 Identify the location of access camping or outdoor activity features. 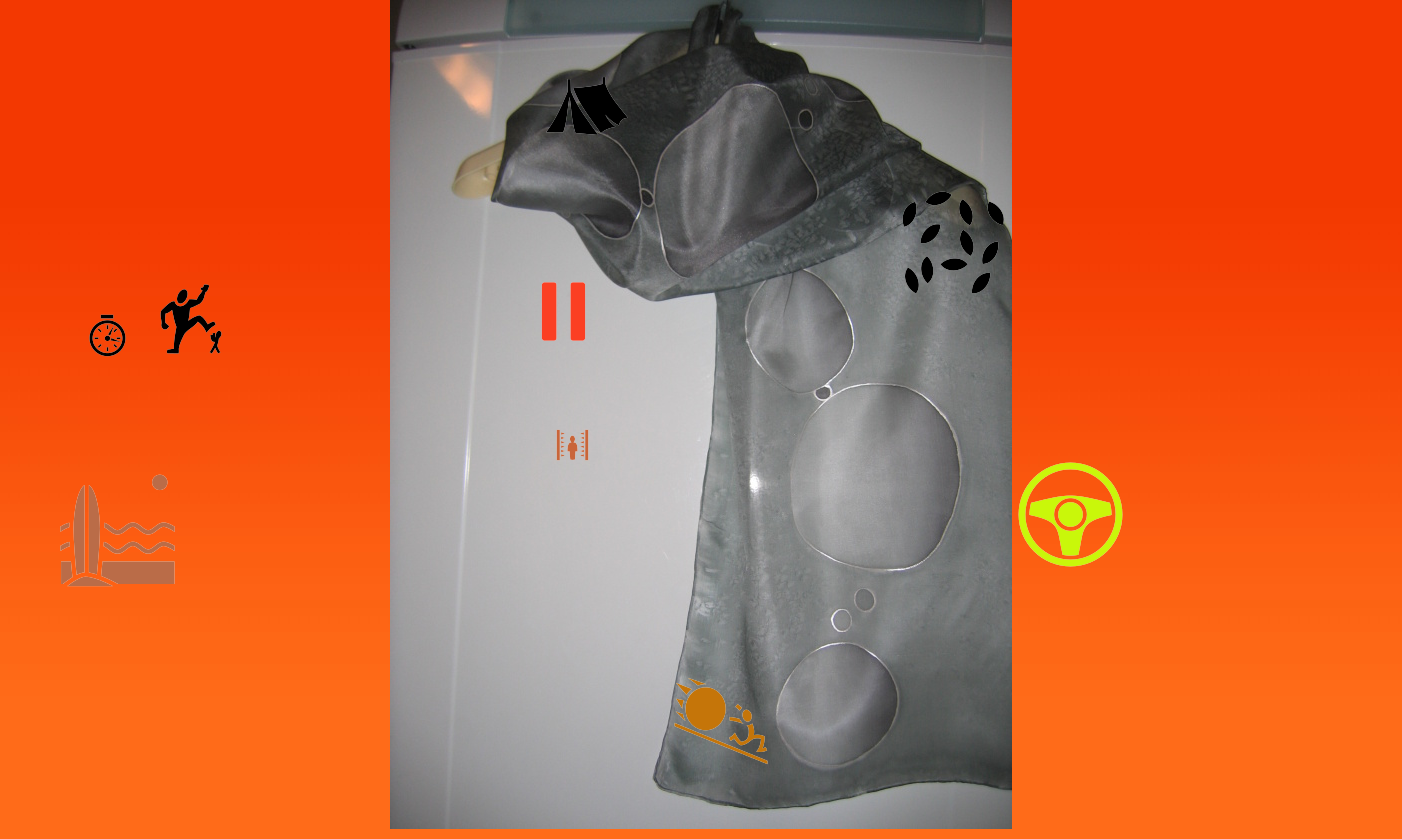
(587, 106).